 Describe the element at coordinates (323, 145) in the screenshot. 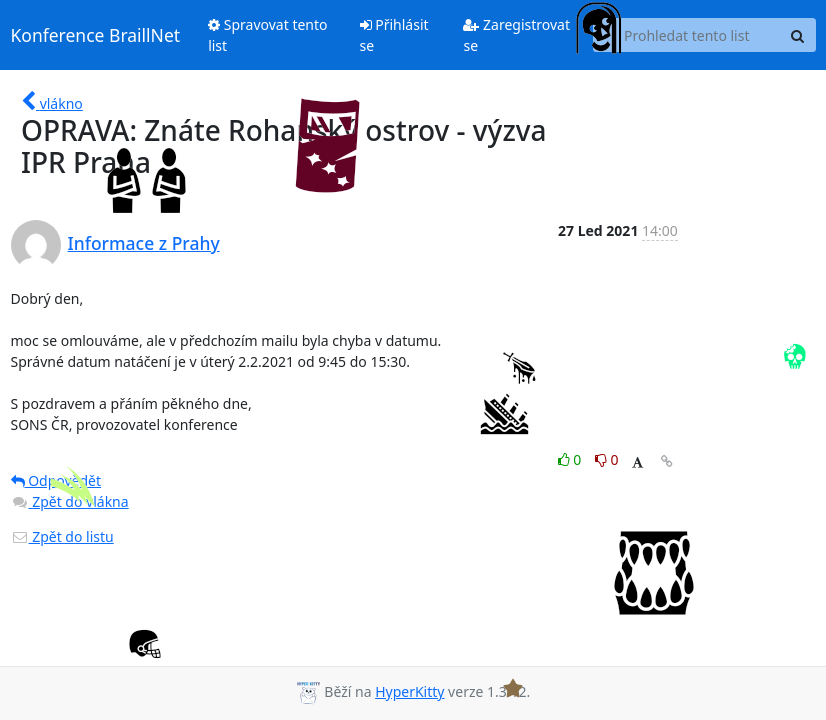

I see `access defense or protection settings` at that location.